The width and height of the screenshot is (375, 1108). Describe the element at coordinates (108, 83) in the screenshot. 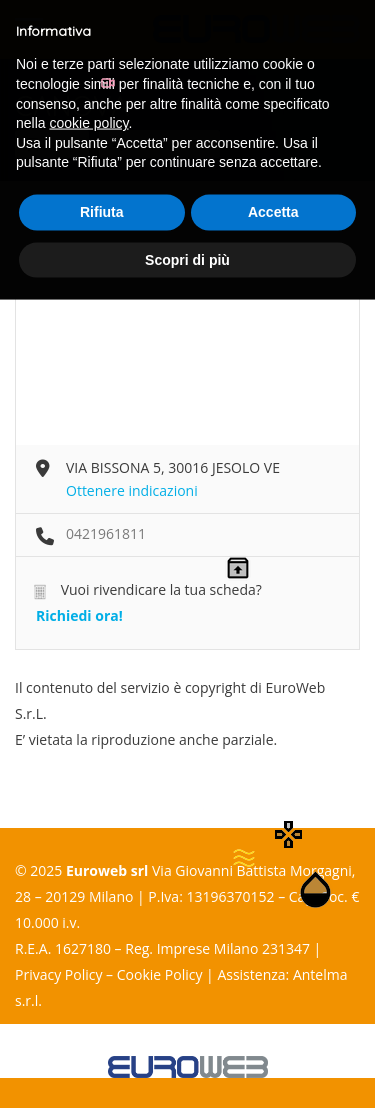

I see `remove video from playlist or queue` at that location.